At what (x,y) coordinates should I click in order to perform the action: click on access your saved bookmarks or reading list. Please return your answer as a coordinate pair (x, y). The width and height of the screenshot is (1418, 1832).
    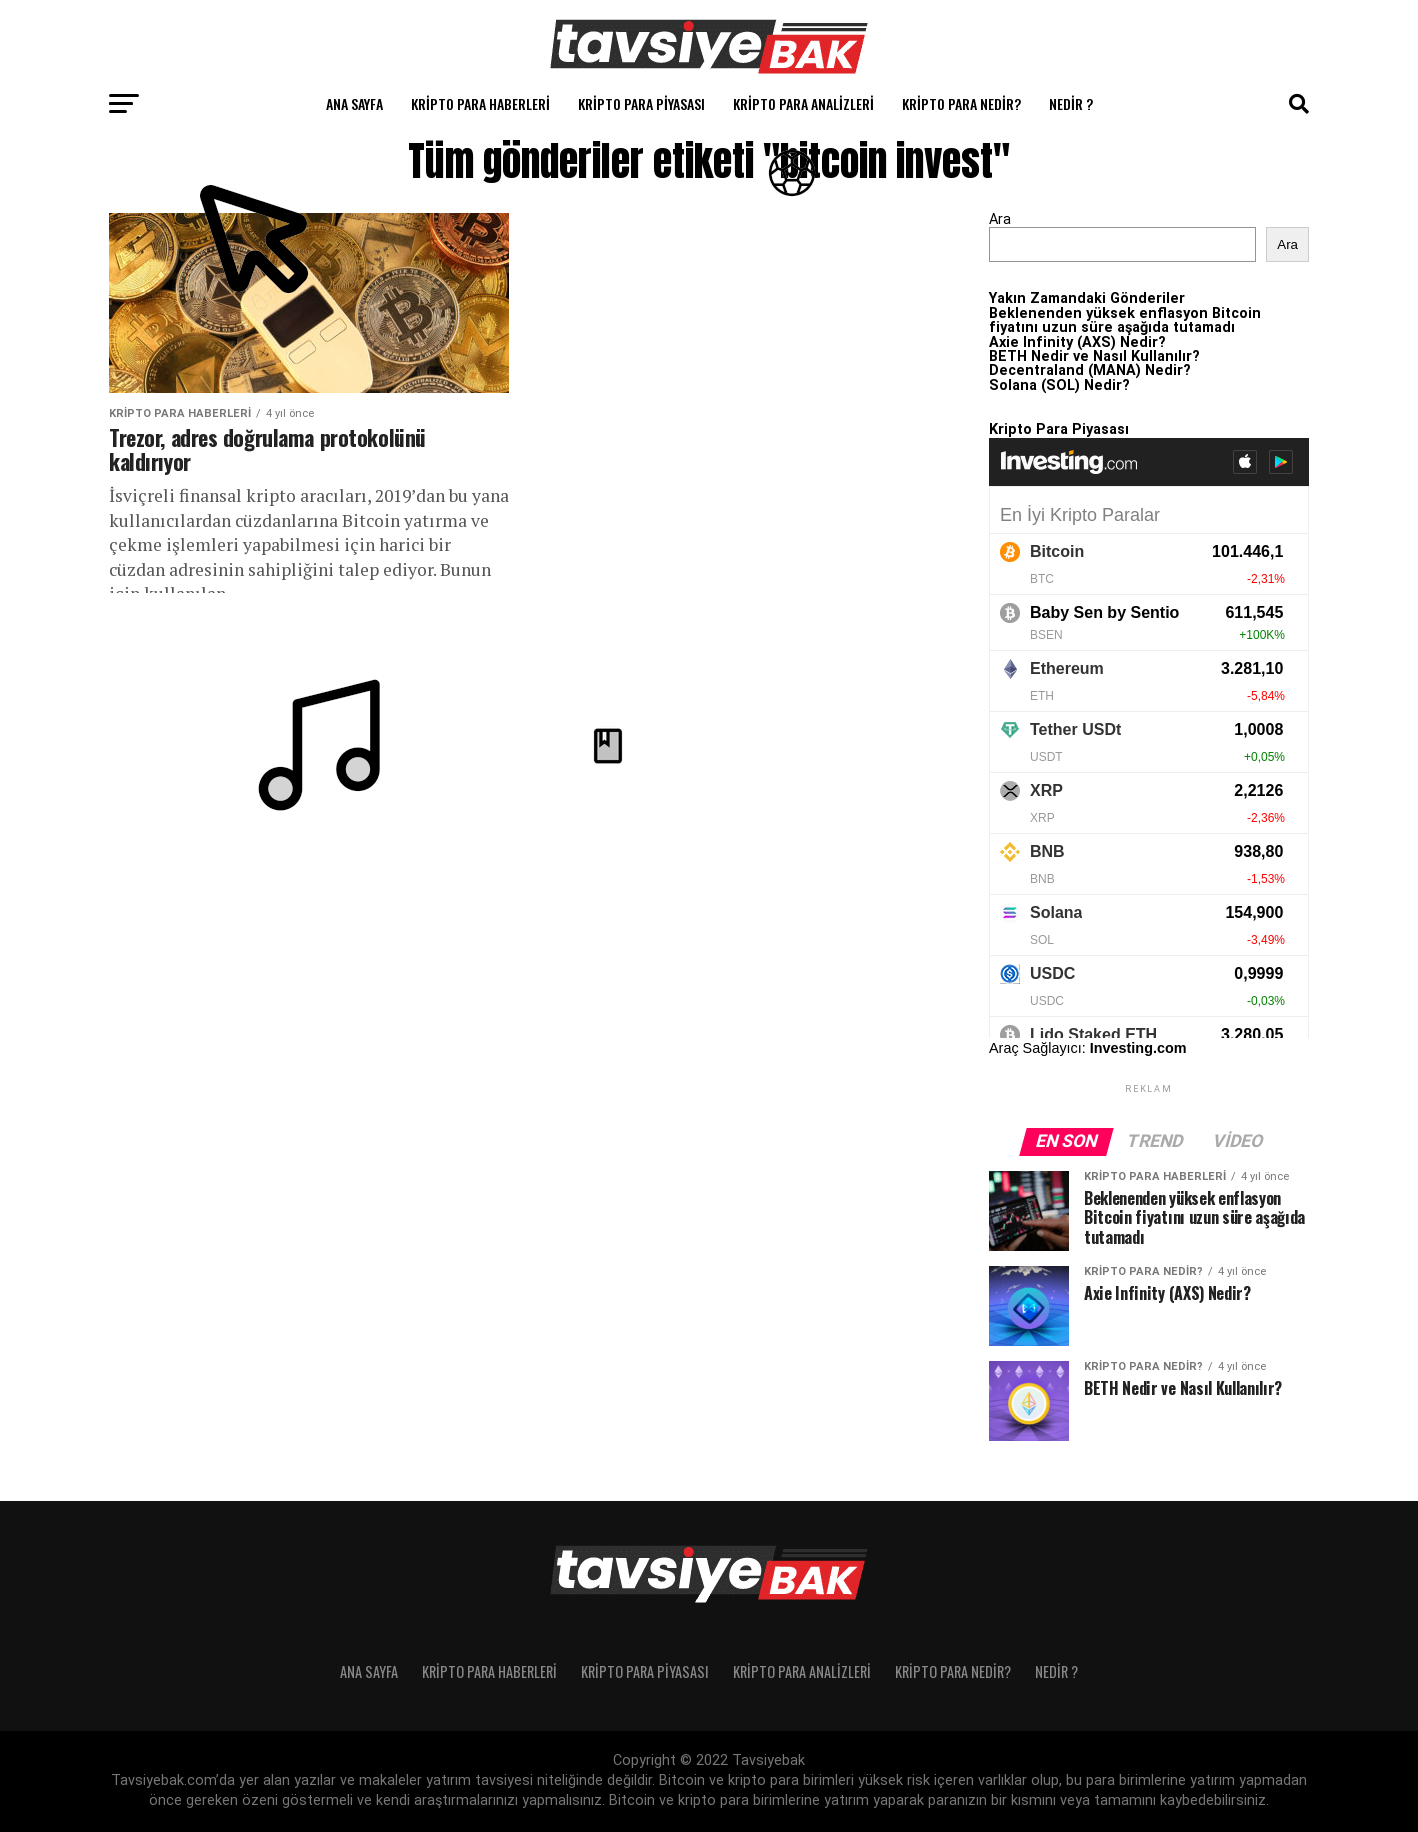
    Looking at the image, I should click on (608, 746).